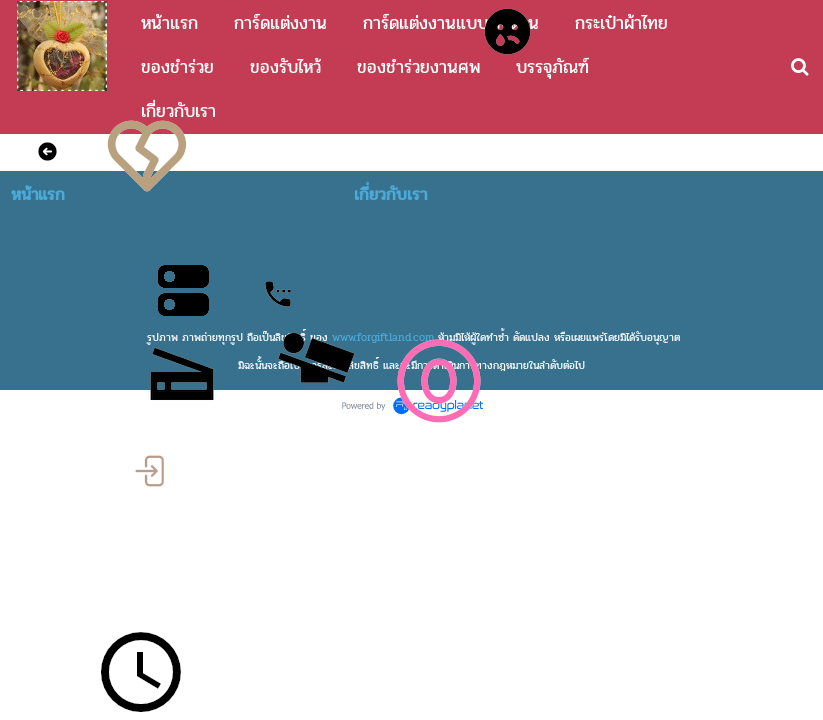 The height and width of the screenshot is (720, 823). I want to click on go back to the previous screen, so click(47, 151).